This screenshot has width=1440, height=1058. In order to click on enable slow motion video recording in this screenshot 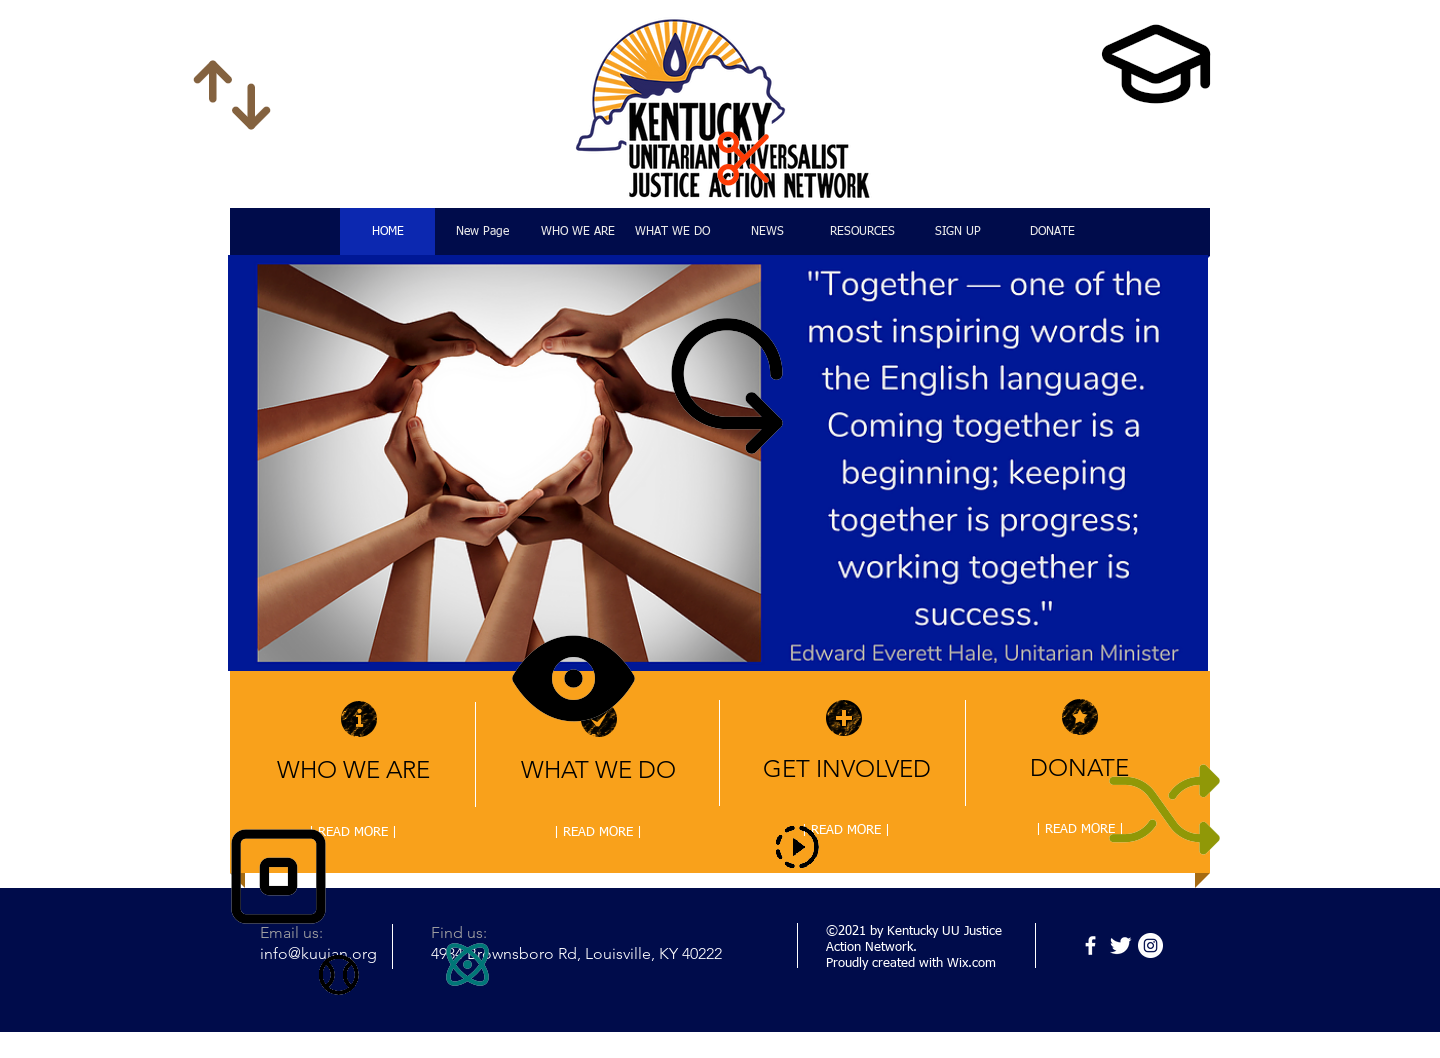, I will do `click(797, 847)`.